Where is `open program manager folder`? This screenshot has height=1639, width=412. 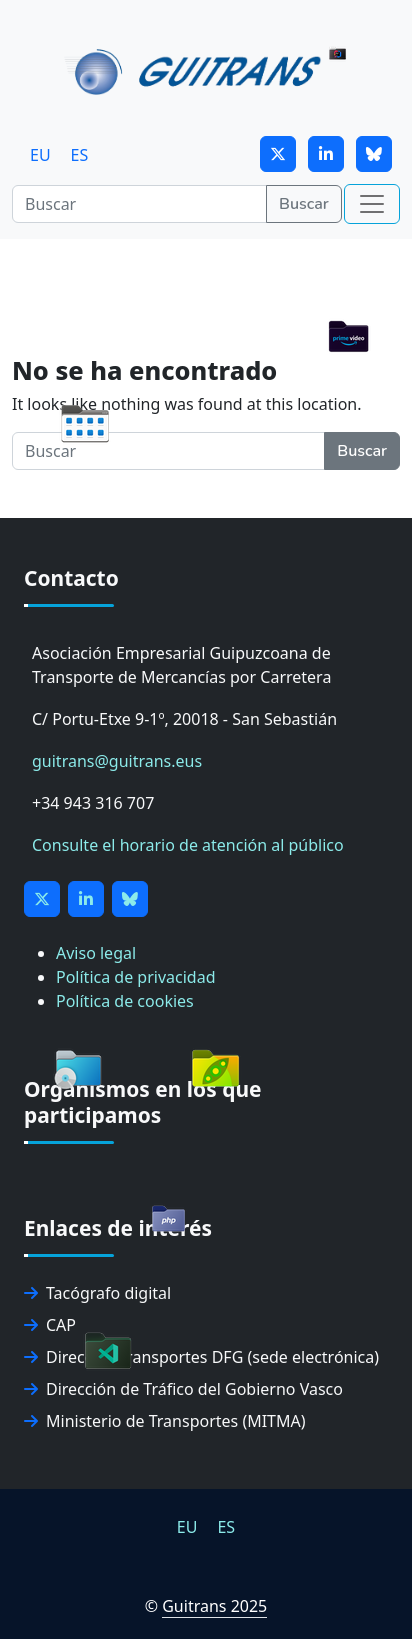
open program manager folder is located at coordinates (85, 425).